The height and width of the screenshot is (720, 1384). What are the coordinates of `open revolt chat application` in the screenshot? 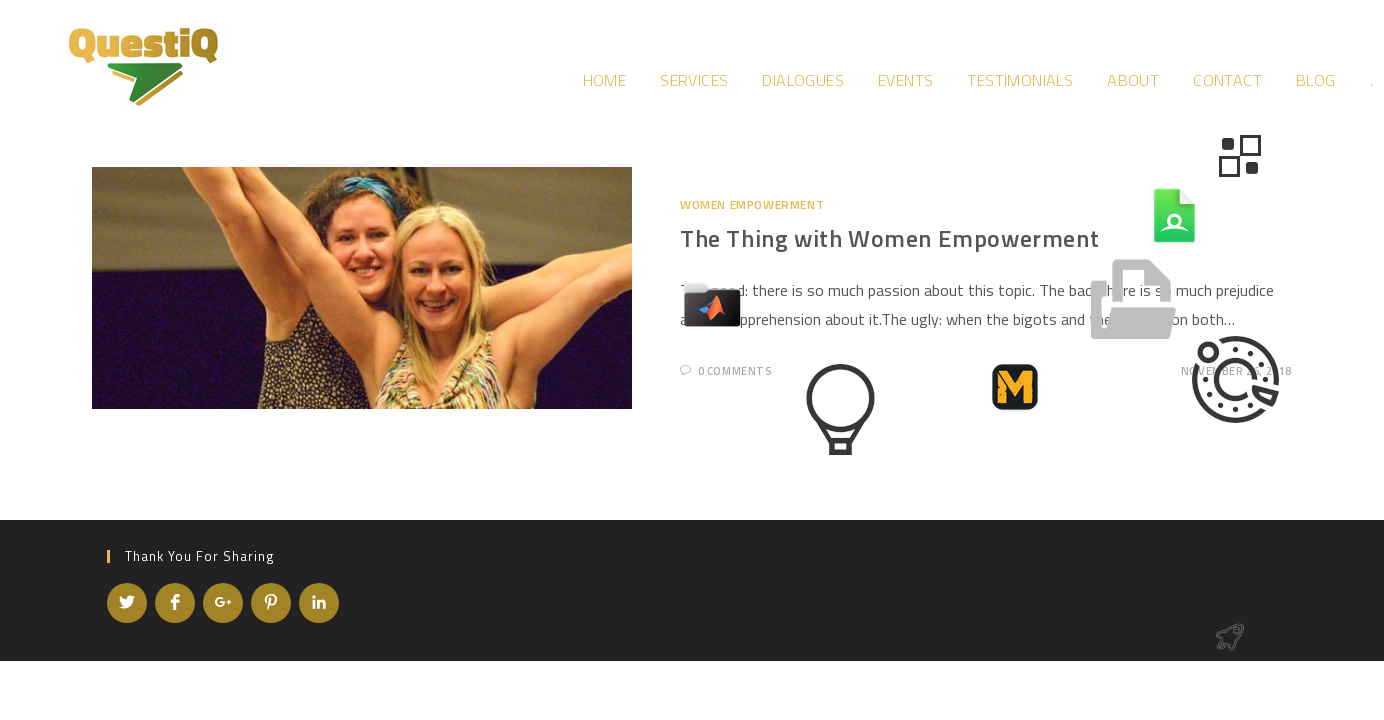 It's located at (1235, 379).